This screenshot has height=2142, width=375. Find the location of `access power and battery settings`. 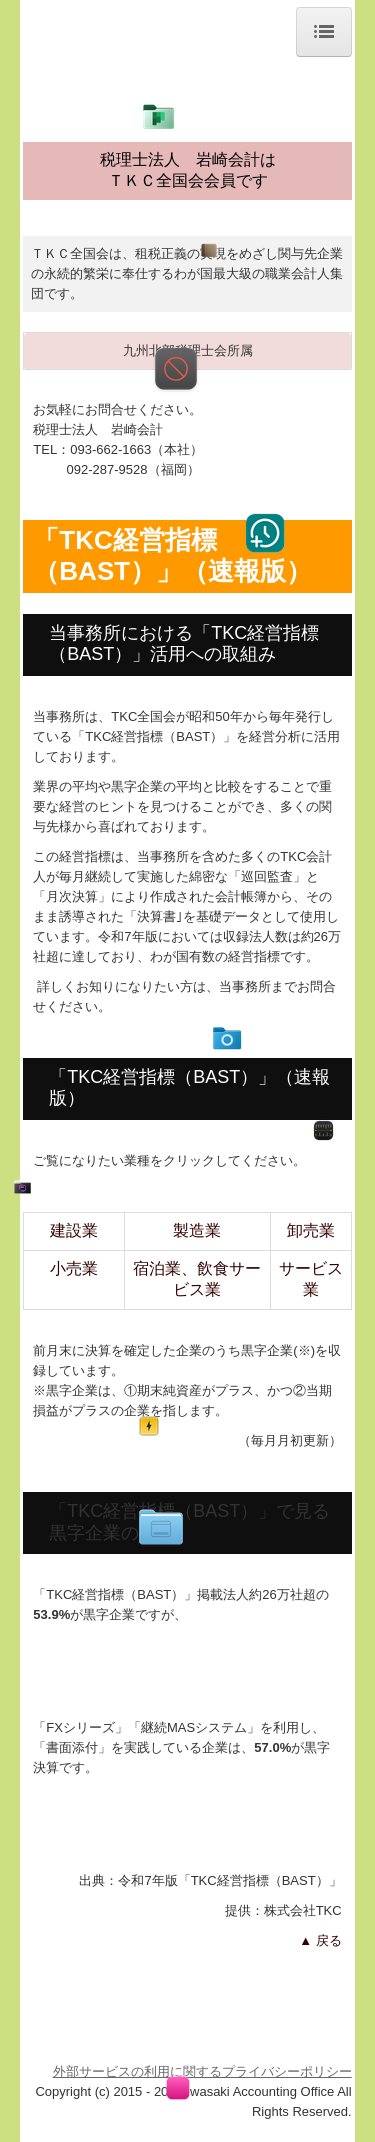

access power and battery settings is located at coordinates (149, 1426).